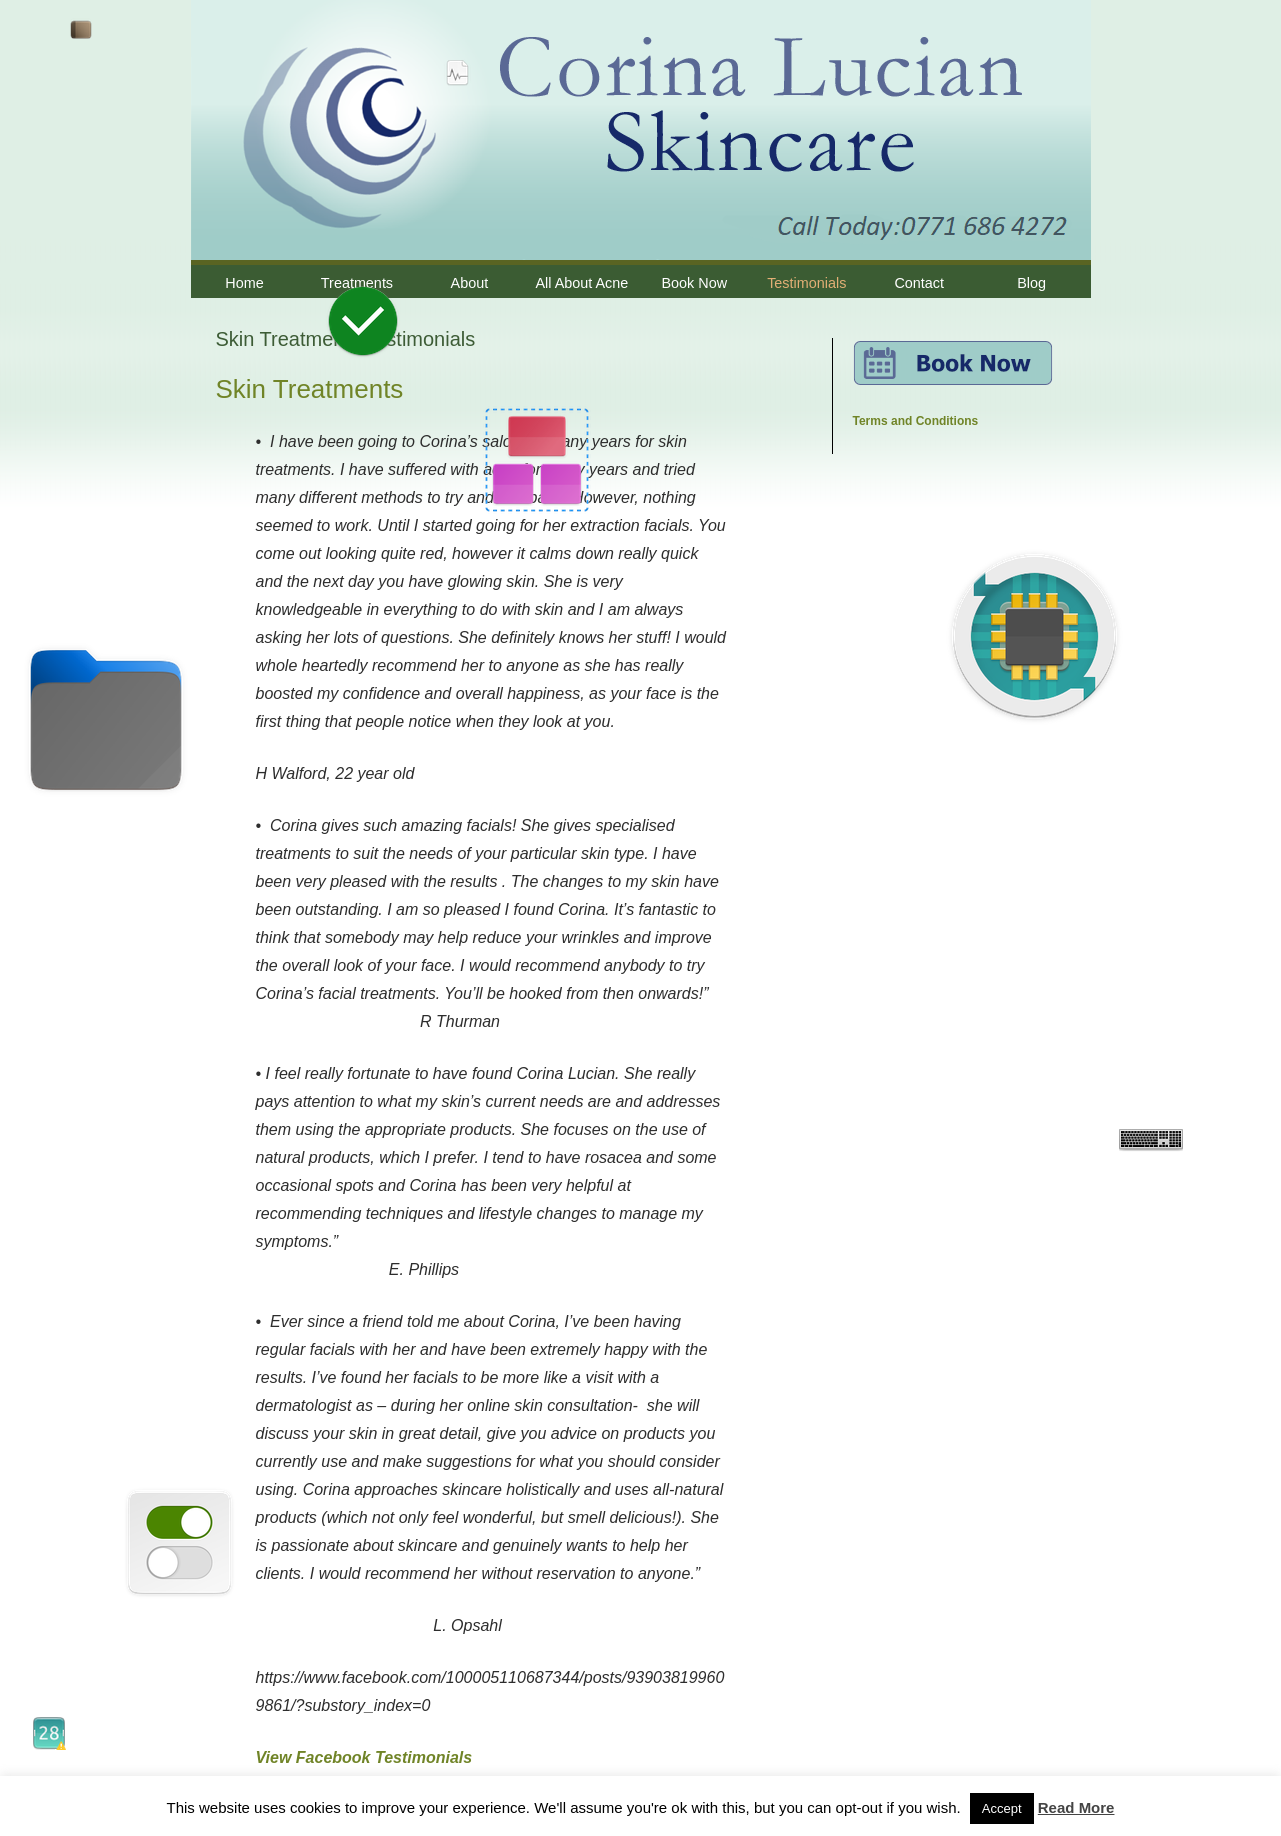 This screenshot has width=1281, height=1836. Describe the element at coordinates (81, 29) in the screenshot. I see `access desktop folder or files` at that location.